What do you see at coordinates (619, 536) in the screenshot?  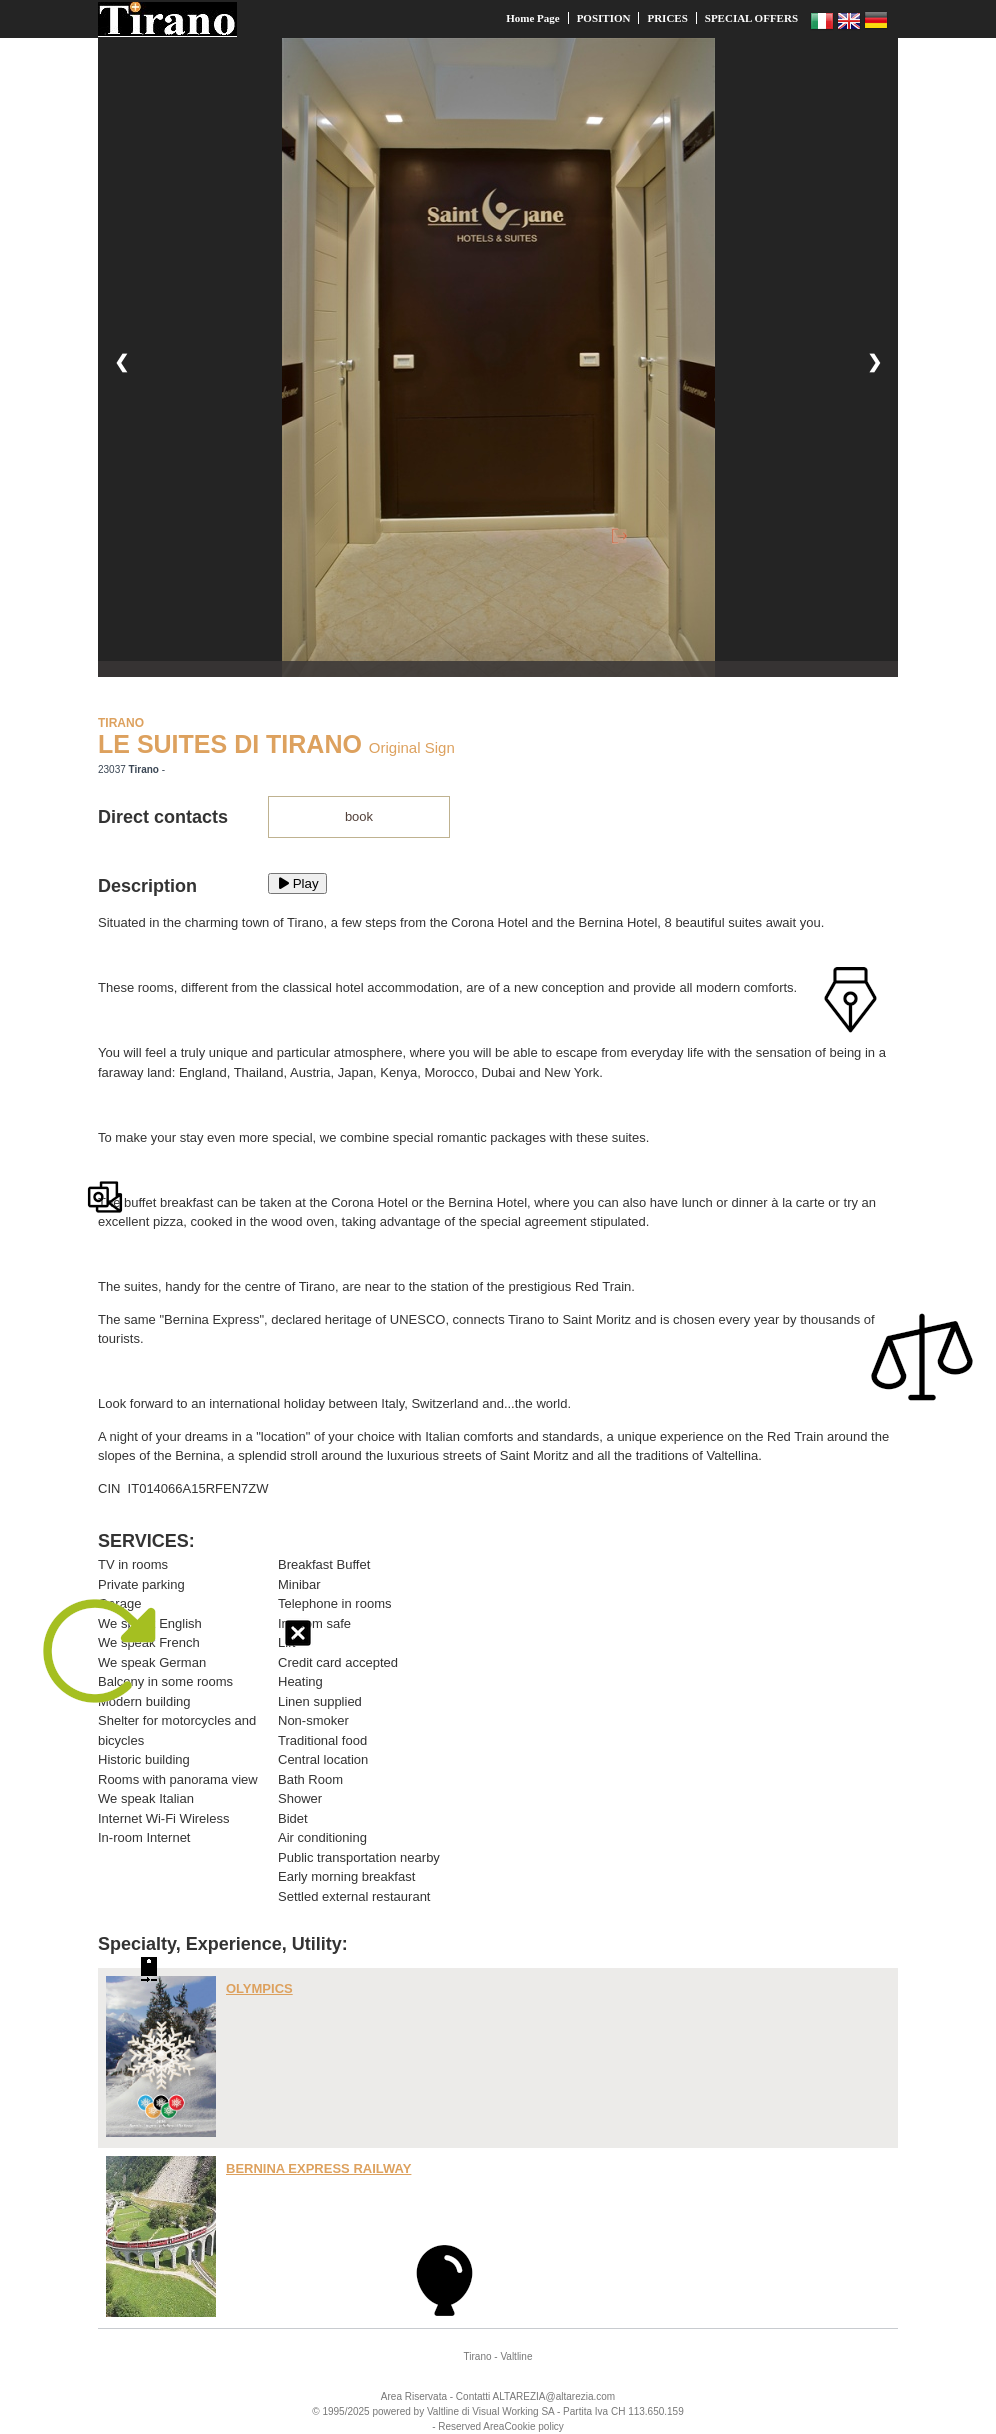 I see `log out of your account` at bounding box center [619, 536].